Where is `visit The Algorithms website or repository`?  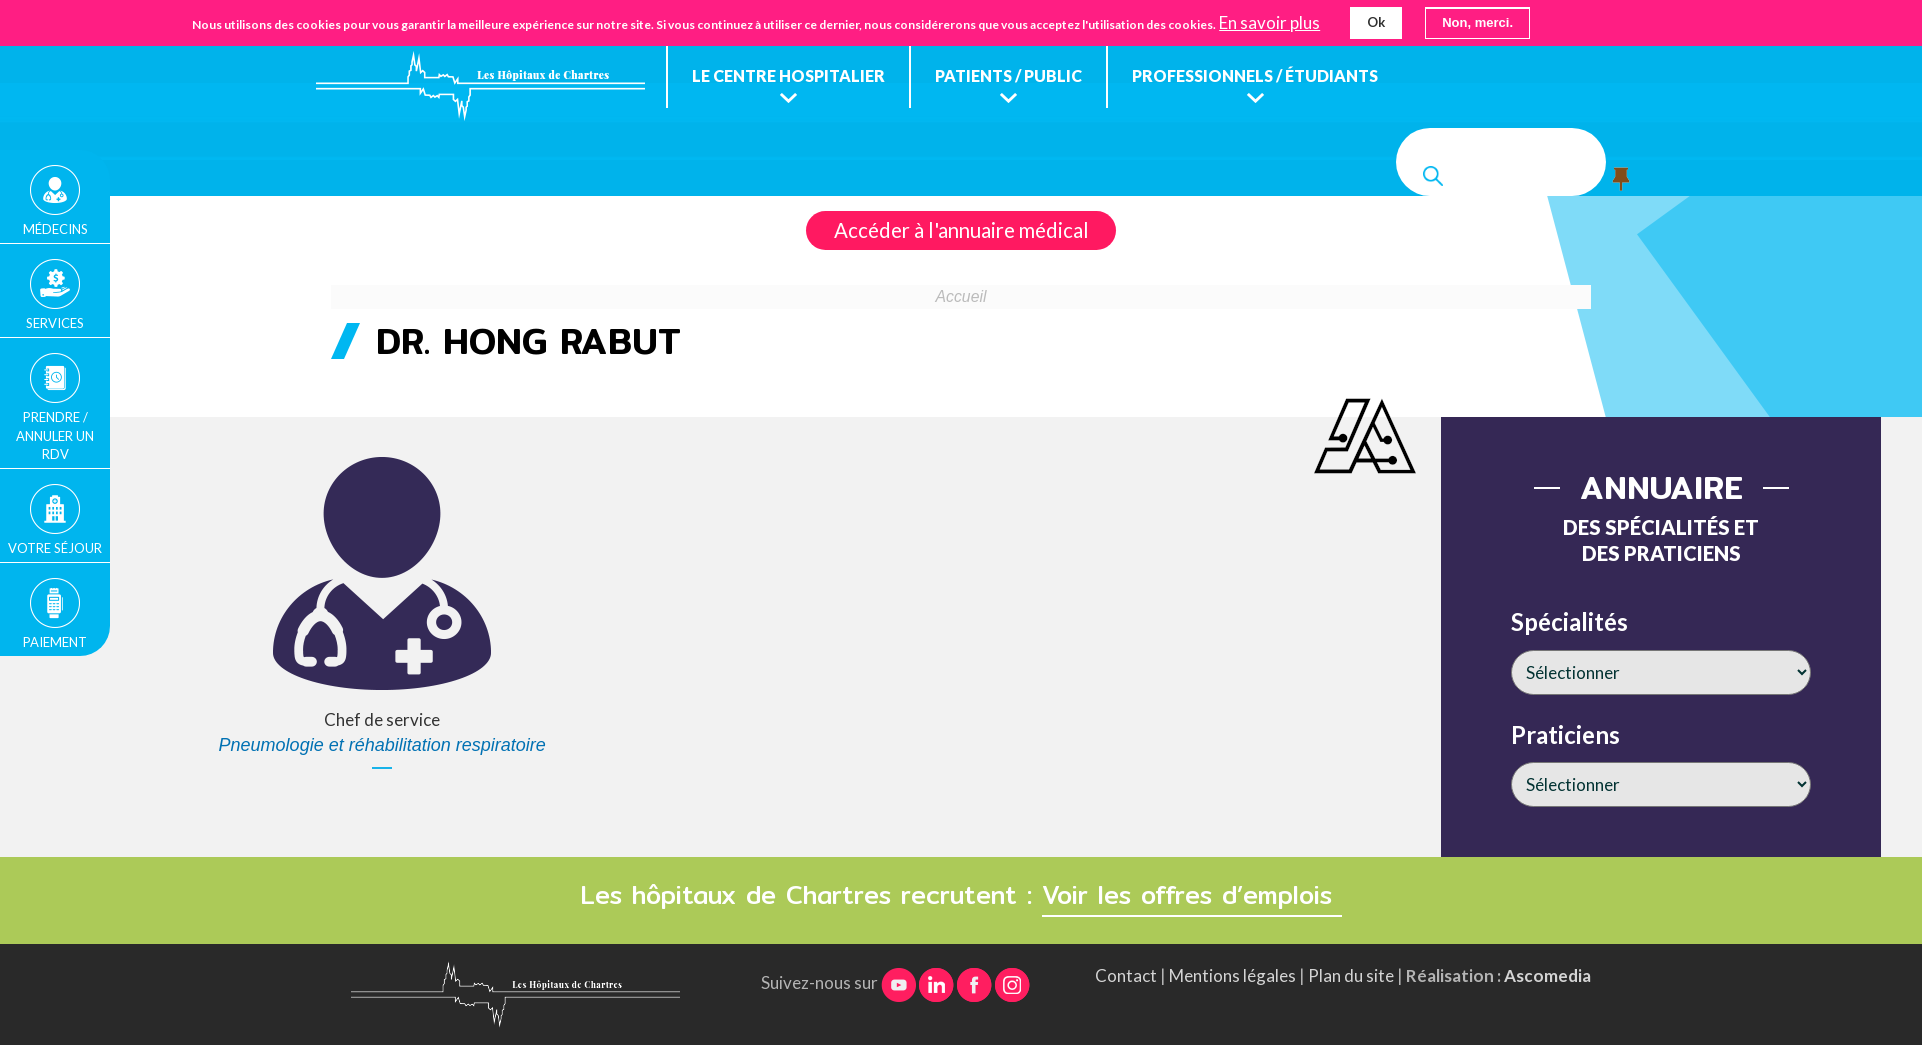 visit The Algorithms website or repository is located at coordinates (1365, 436).